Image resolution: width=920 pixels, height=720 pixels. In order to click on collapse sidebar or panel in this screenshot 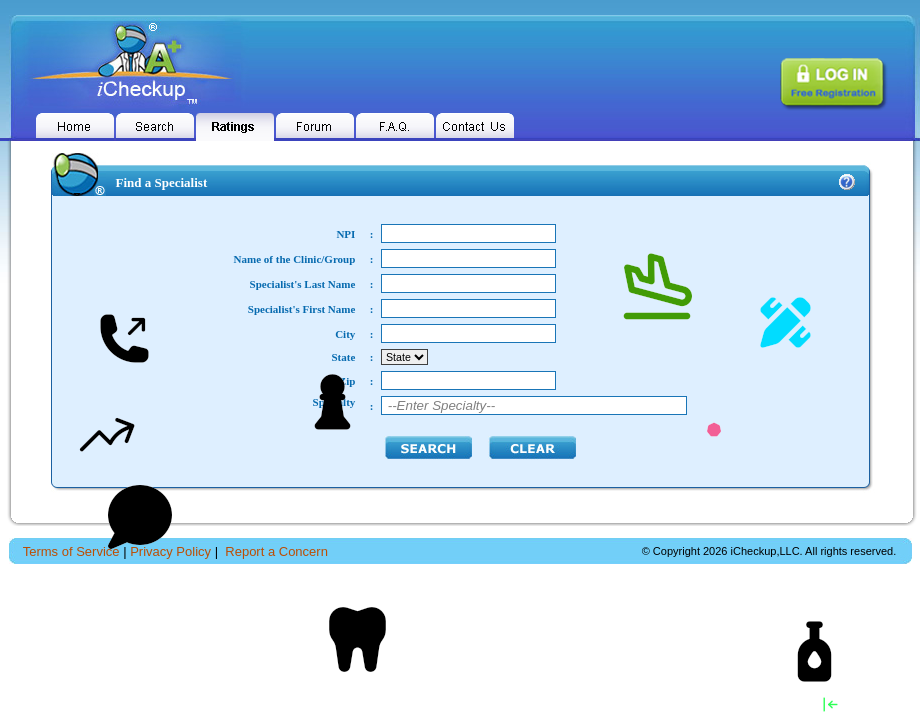, I will do `click(830, 704)`.